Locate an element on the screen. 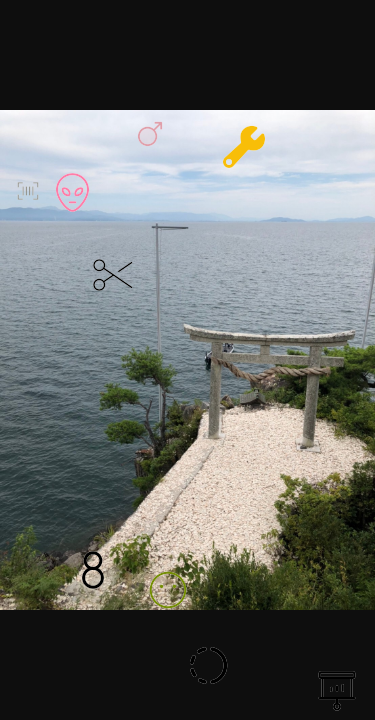 The width and height of the screenshot is (375, 720). alien or extraterrestrial theme indicator is located at coordinates (72, 192).